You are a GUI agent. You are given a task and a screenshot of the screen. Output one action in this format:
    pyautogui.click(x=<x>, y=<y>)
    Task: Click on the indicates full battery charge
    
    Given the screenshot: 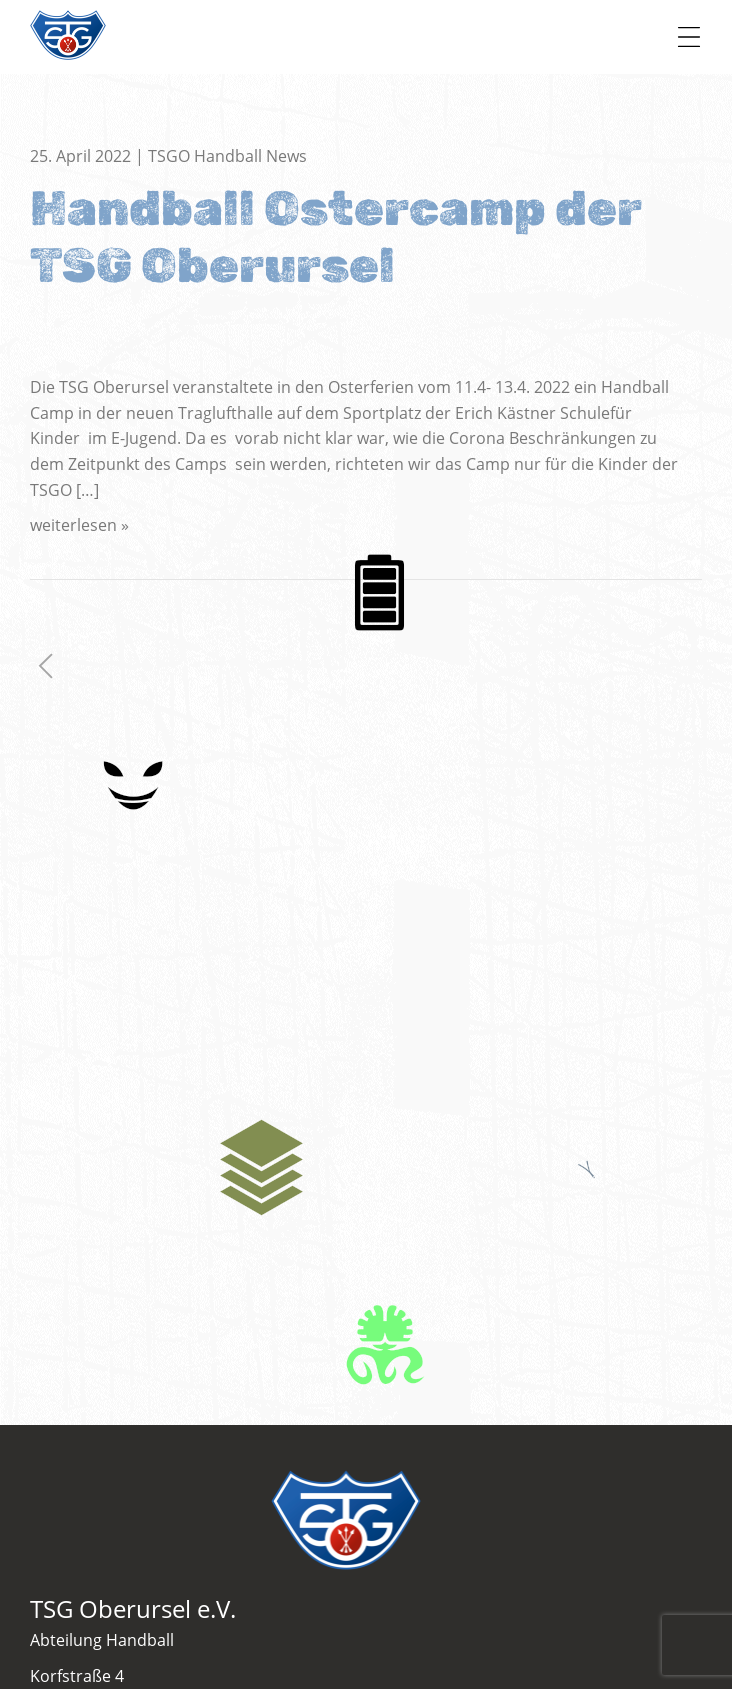 What is the action you would take?
    pyautogui.click(x=379, y=592)
    